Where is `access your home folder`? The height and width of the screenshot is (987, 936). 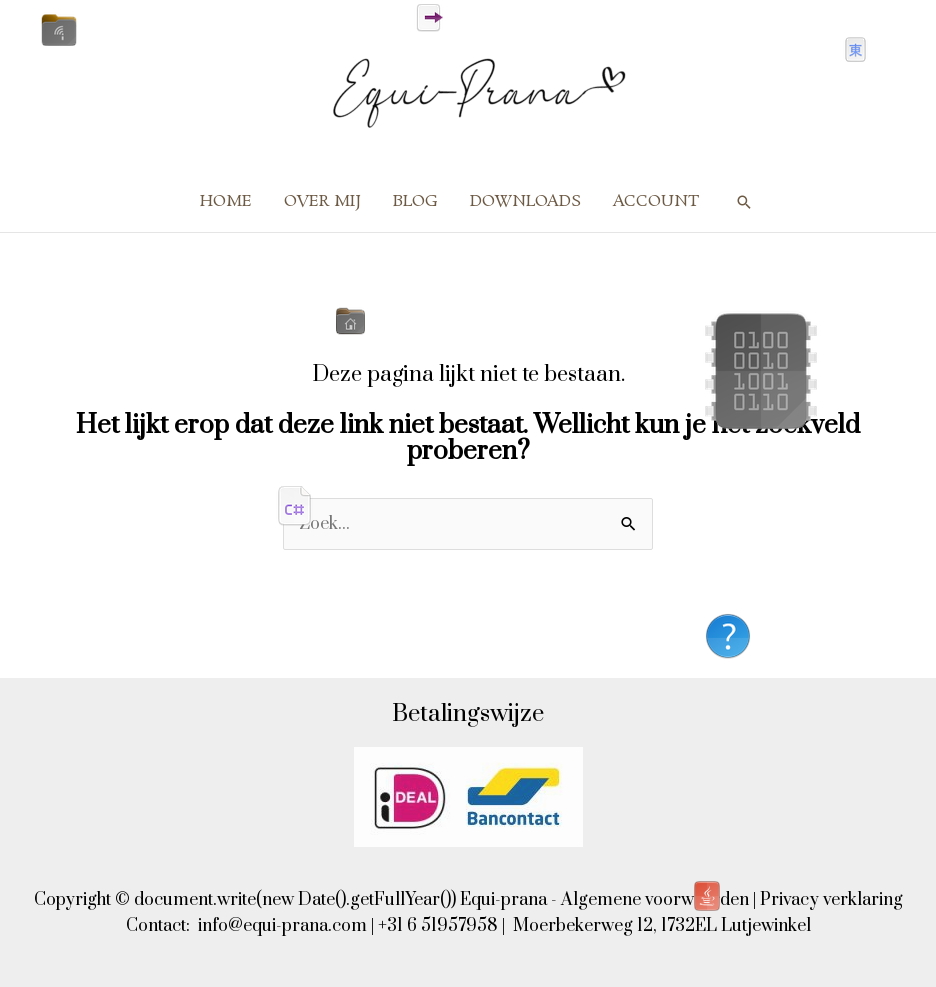
access your home folder is located at coordinates (350, 320).